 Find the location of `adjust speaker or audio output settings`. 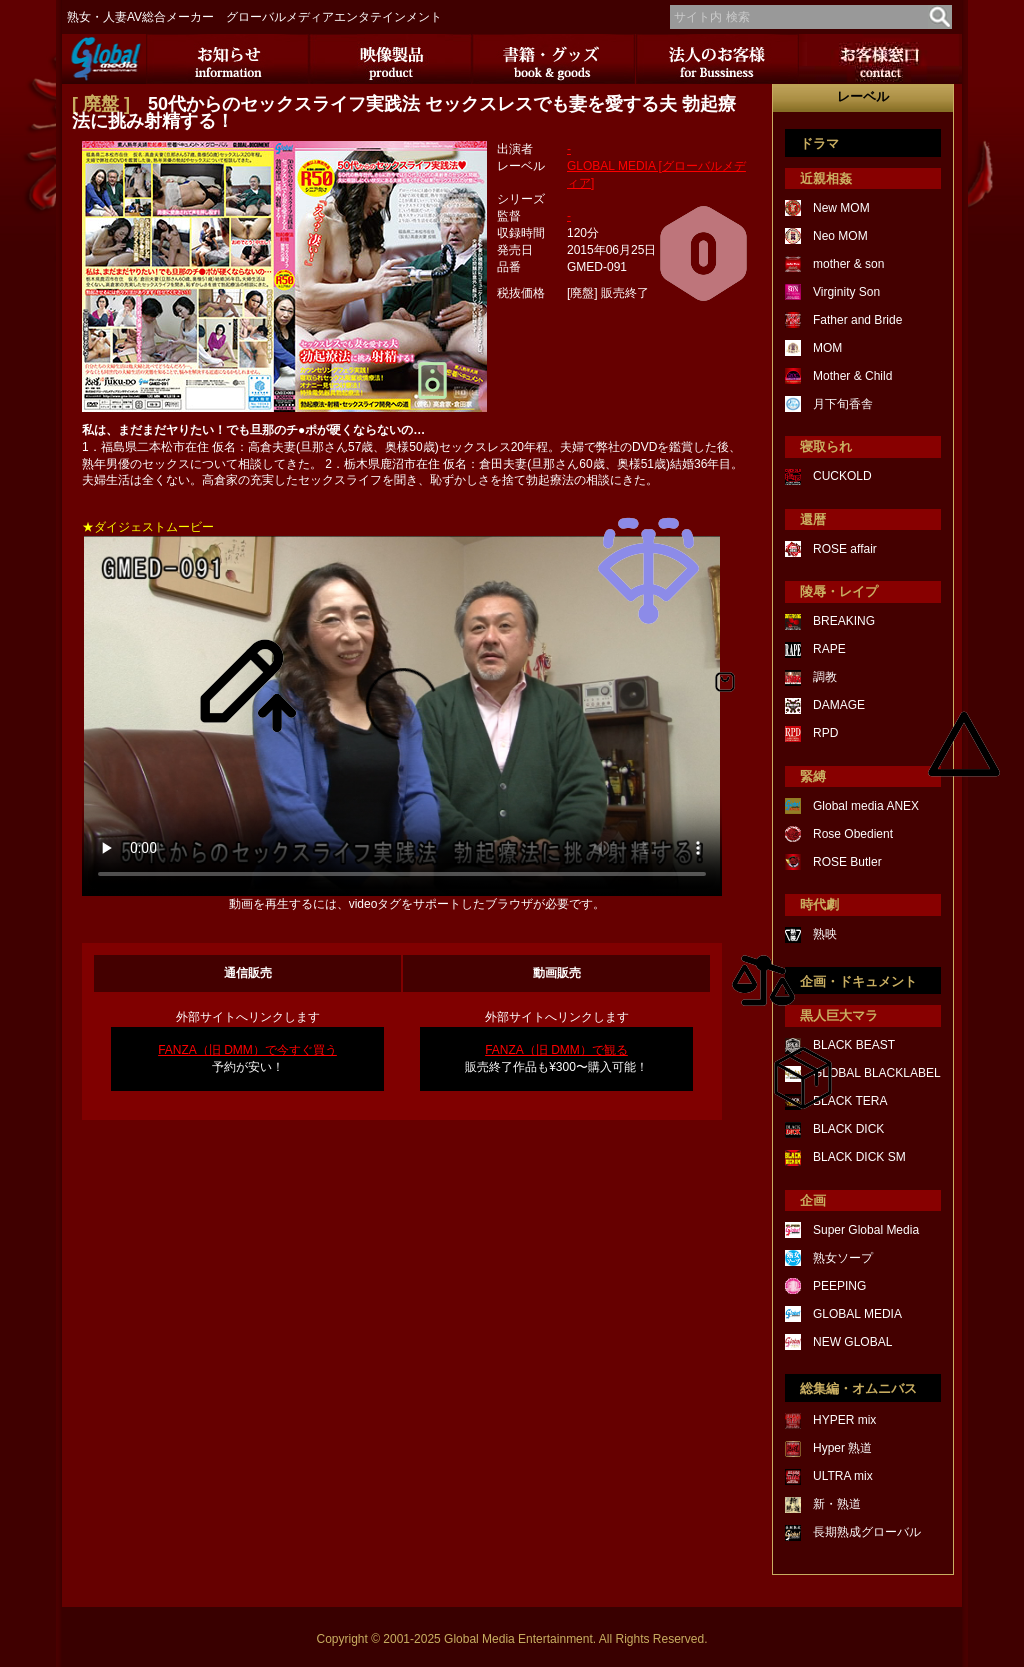

adjust speaker or audio output settings is located at coordinates (432, 380).